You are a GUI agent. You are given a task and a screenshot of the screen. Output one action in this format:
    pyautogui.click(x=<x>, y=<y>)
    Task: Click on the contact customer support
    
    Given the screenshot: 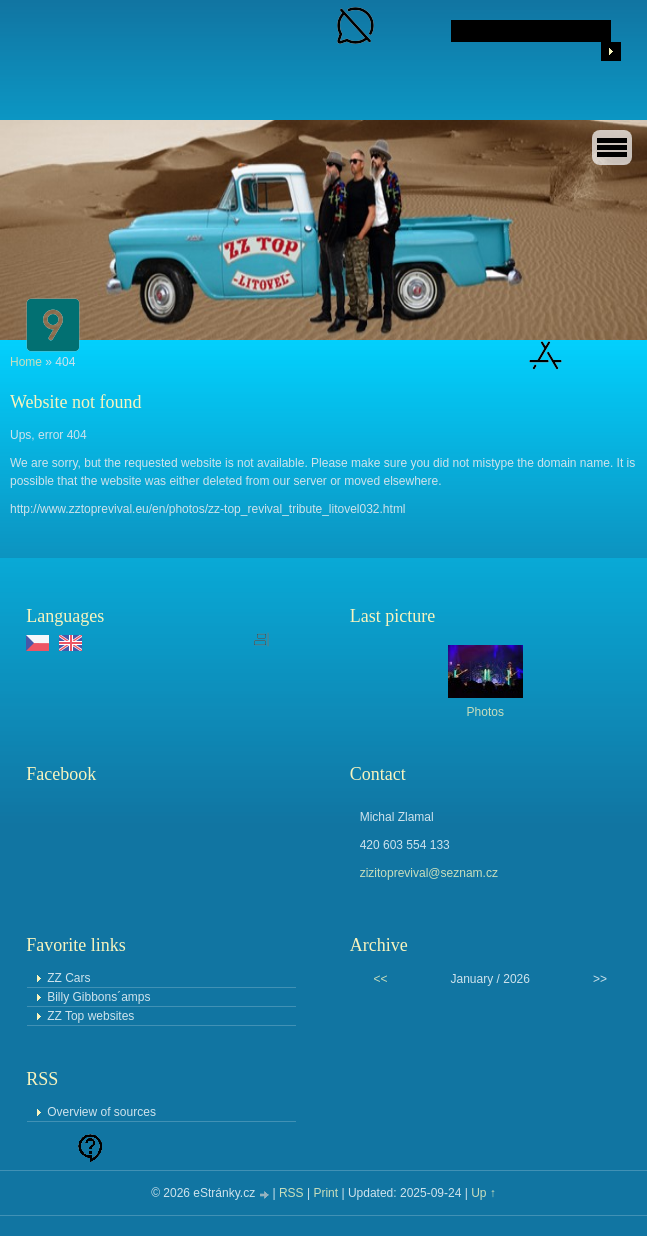 What is the action you would take?
    pyautogui.click(x=91, y=1148)
    